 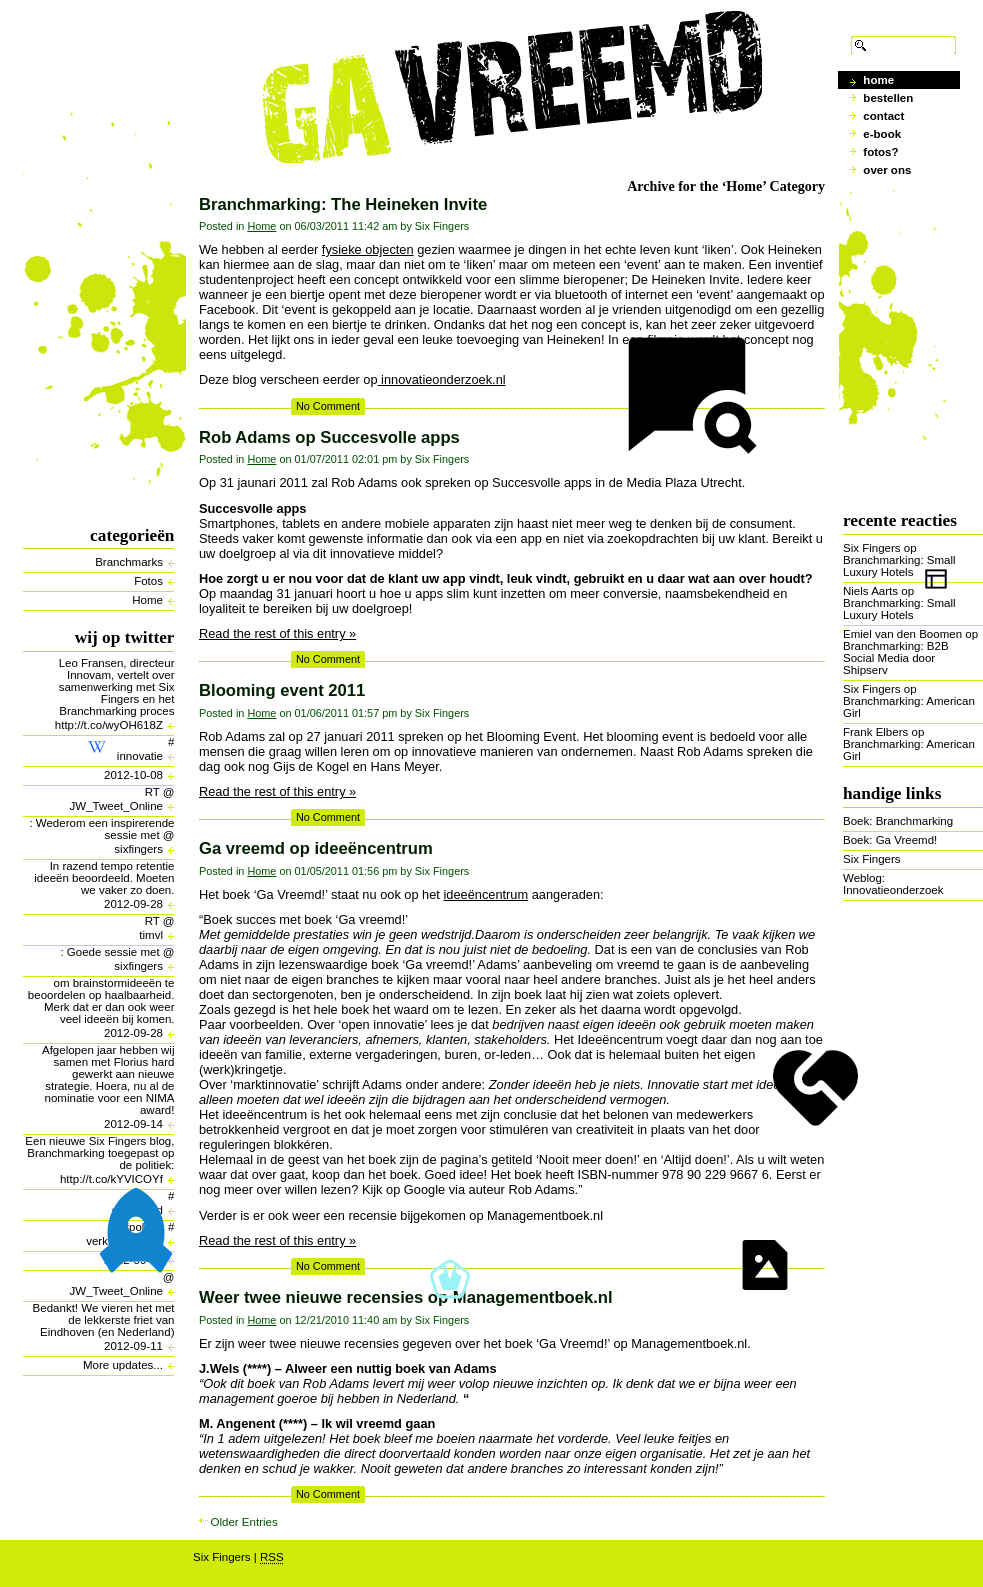 I want to click on sfml framework or library branding, so click(x=450, y=1279).